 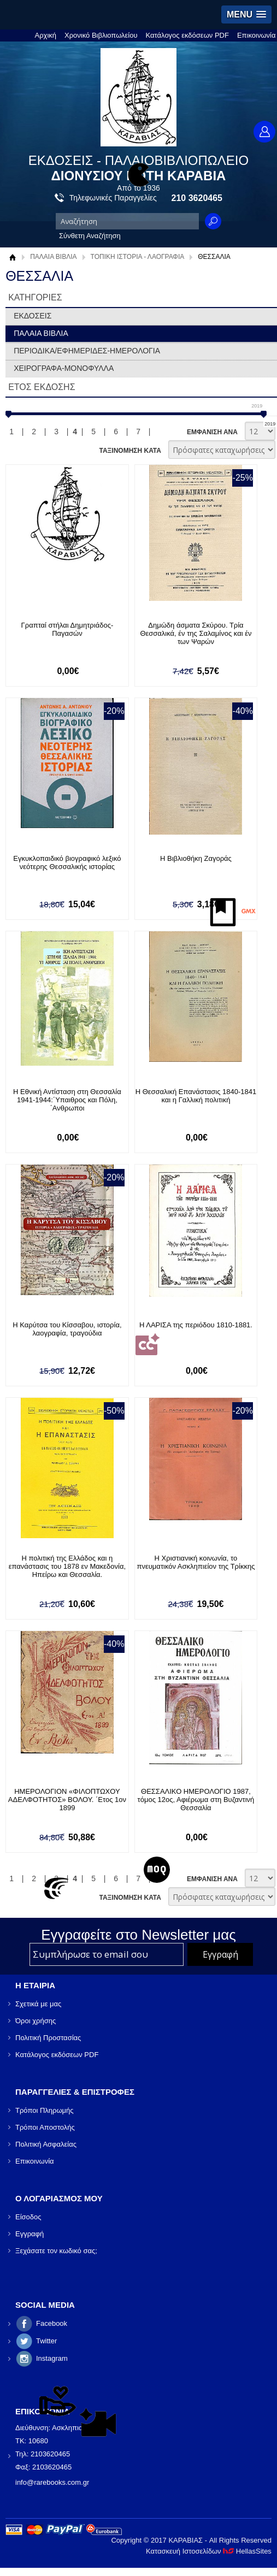 I want to click on make a donation or charitable contribution, so click(x=57, y=2401).